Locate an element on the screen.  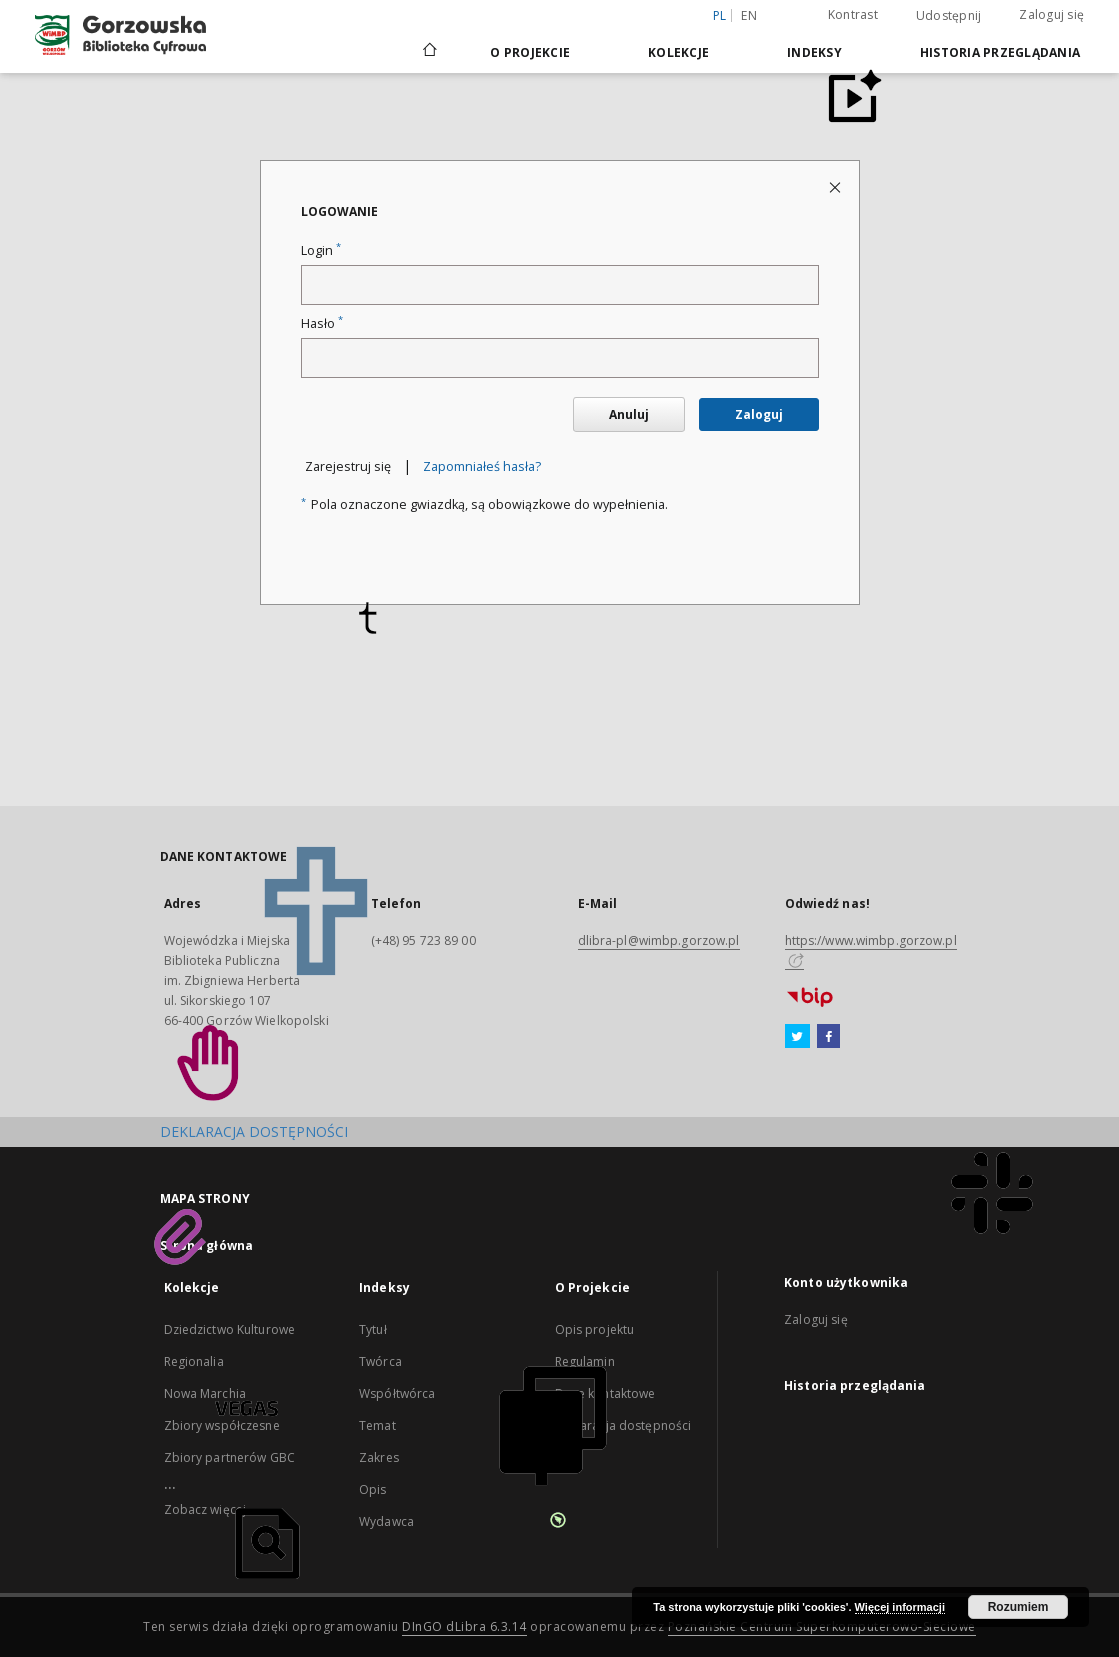
access AI-powered video tools is located at coordinates (852, 98).